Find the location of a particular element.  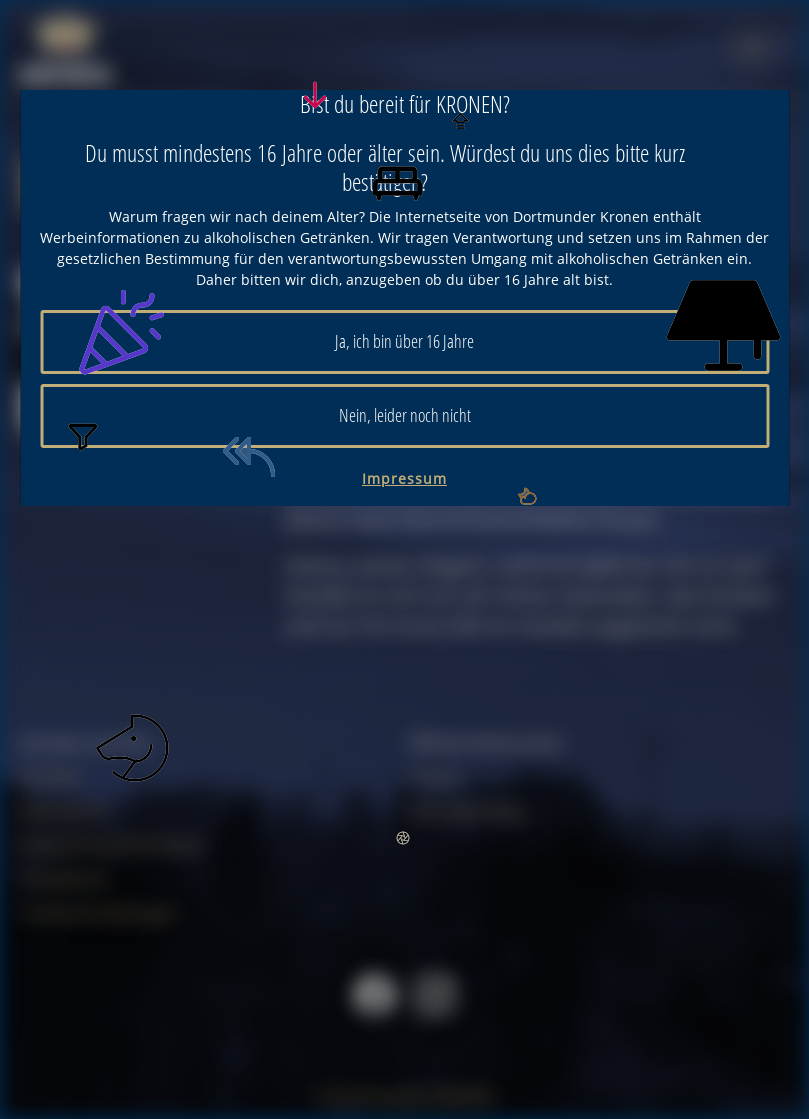

scroll down or view more content is located at coordinates (315, 95).